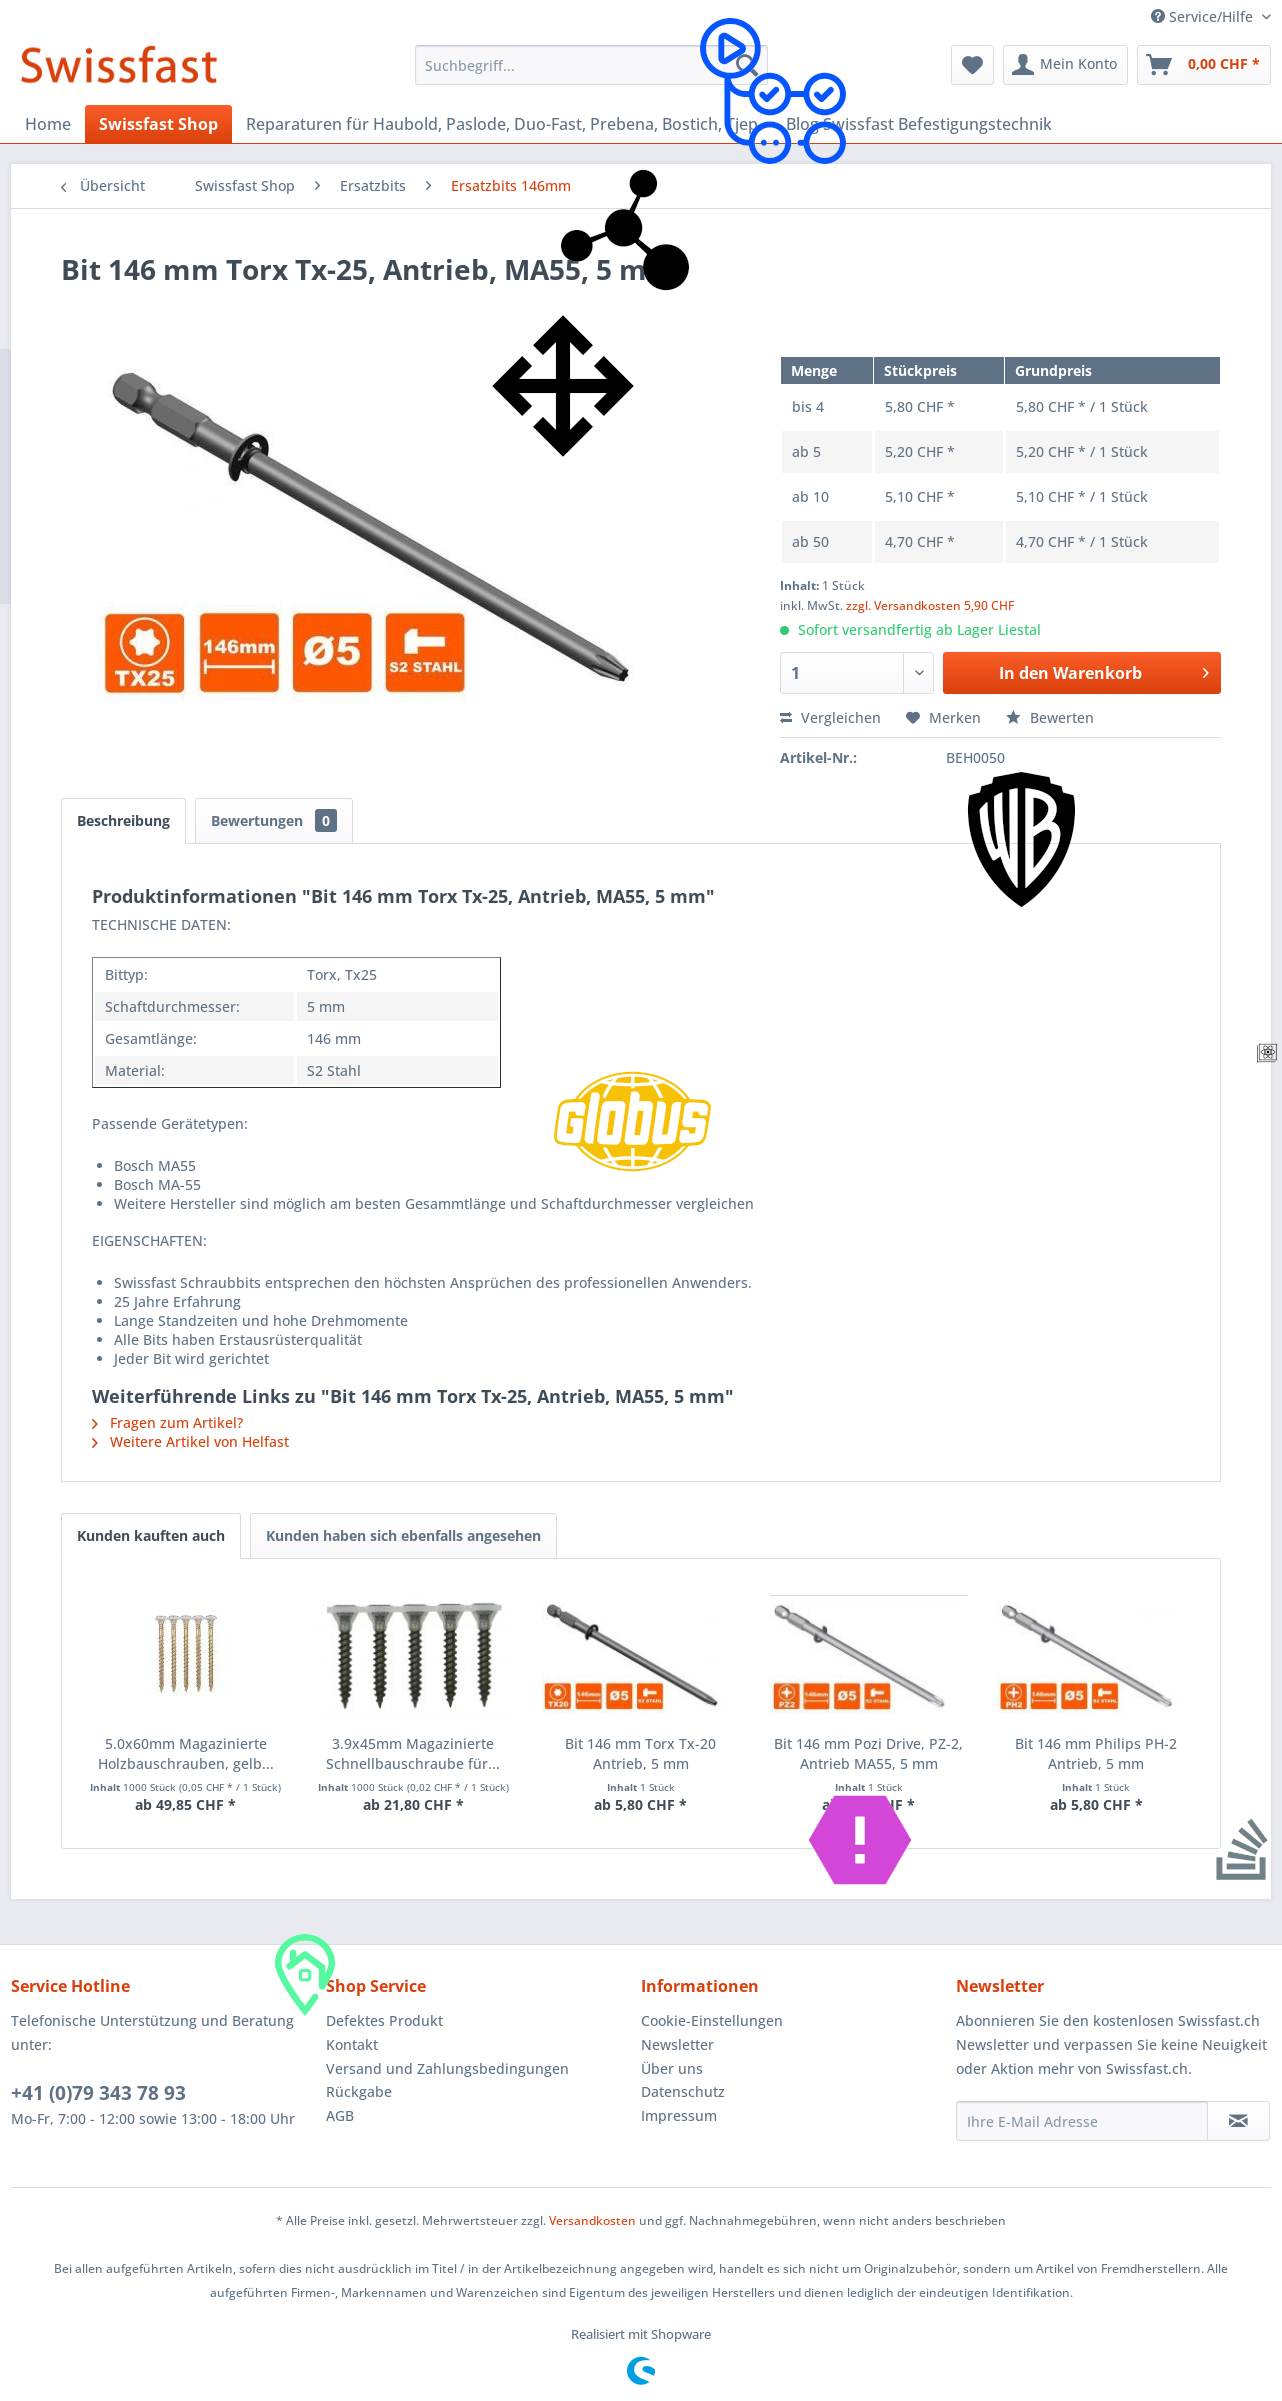 The width and height of the screenshot is (1282, 2401). What do you see at coordinates (625, 230) in the screenshot?
I see `moleculer microservices framework logo` at bounding box center [625, 230].